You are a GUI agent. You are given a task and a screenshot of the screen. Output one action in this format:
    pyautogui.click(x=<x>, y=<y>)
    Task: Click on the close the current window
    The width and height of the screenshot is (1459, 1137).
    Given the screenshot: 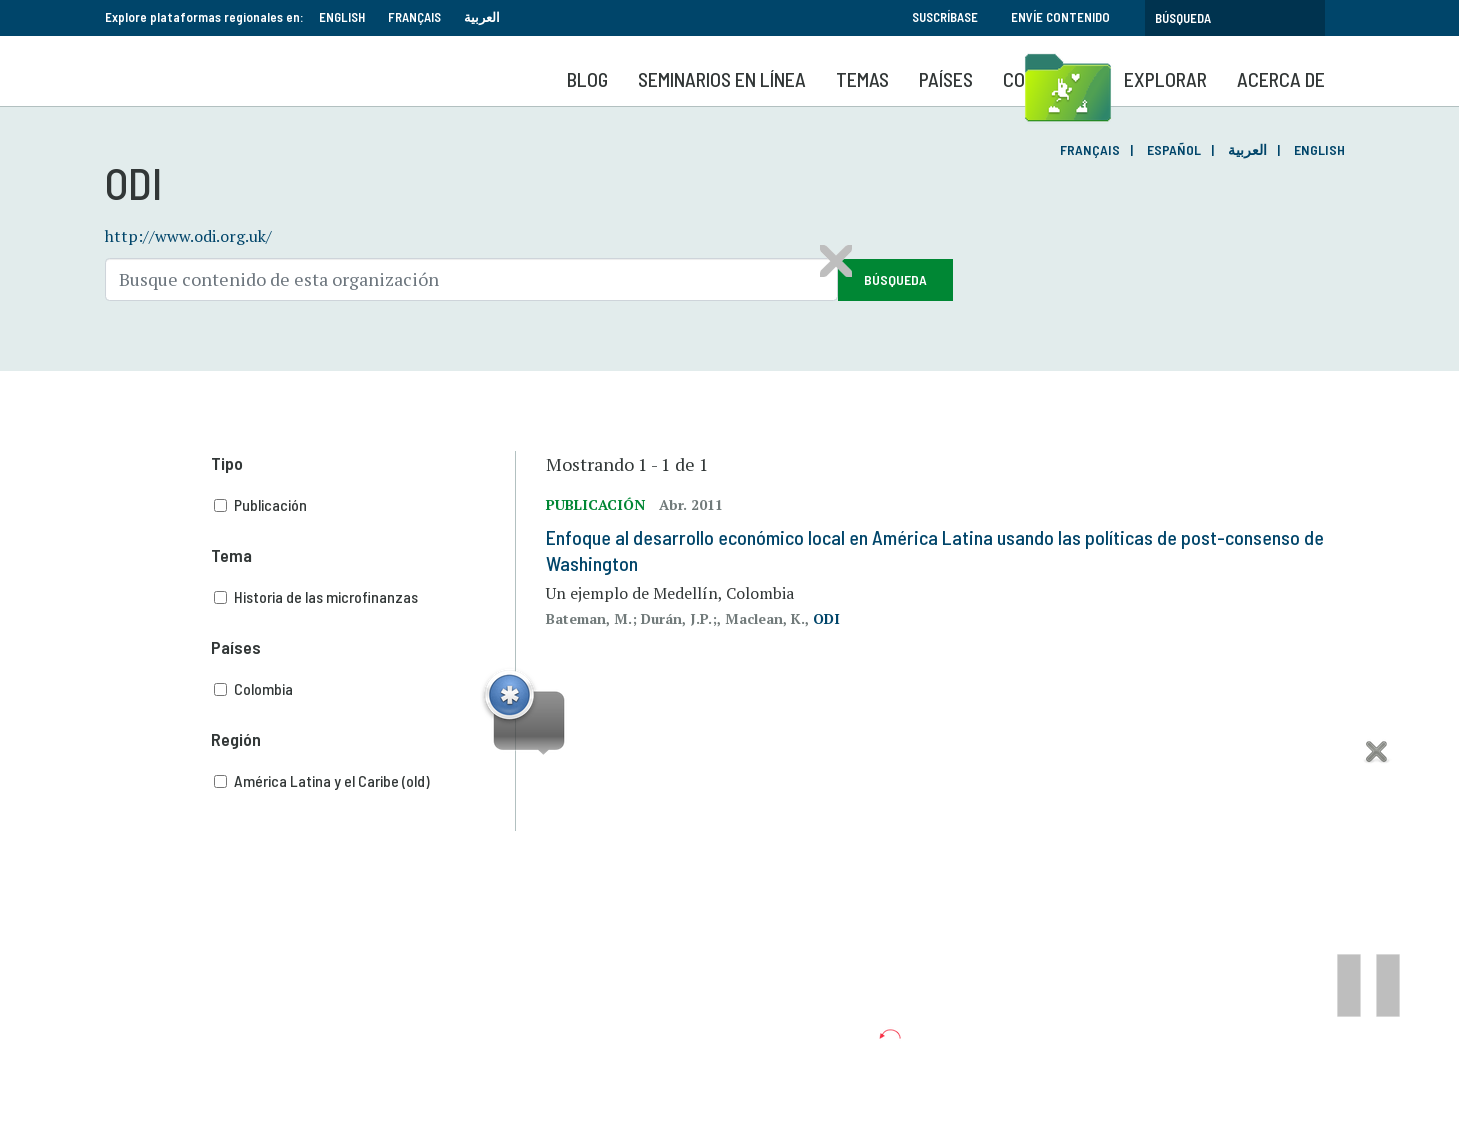 What is the action you would take?
    pyautogui.click(x=1376, y=752)
    